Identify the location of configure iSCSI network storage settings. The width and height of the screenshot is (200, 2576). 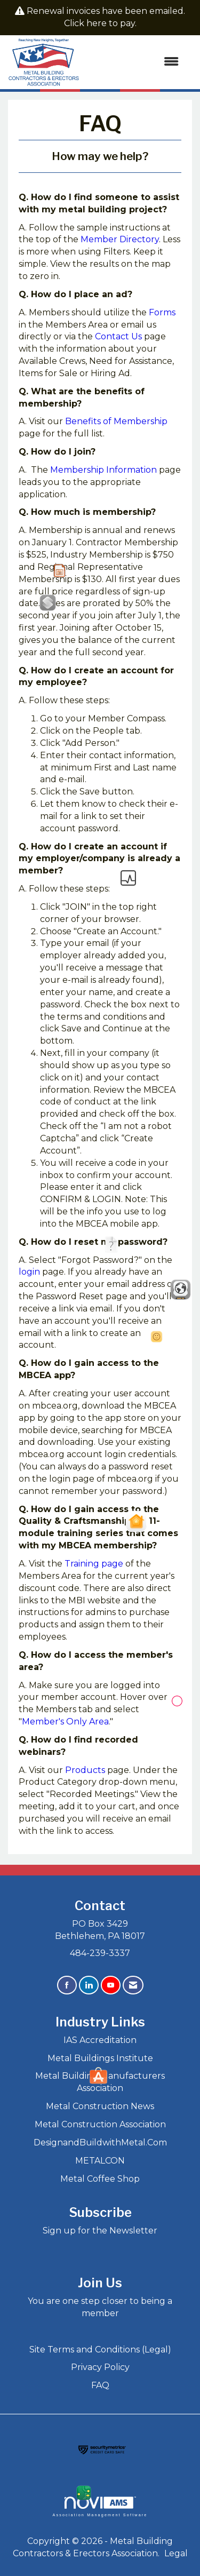
(180, 1290).